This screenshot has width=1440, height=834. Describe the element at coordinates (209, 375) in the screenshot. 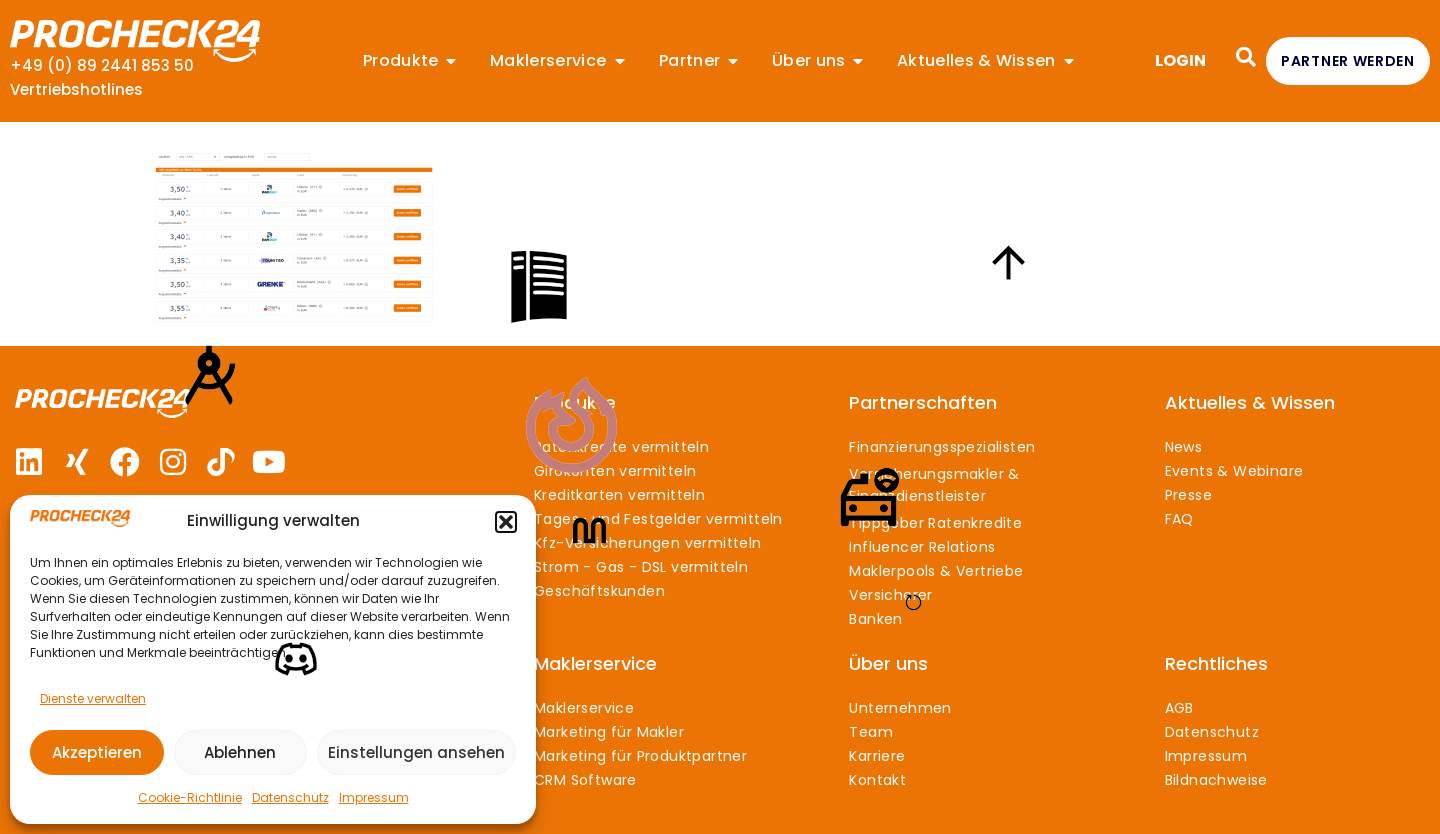

I see `access precision drawing or design tools` at that location.